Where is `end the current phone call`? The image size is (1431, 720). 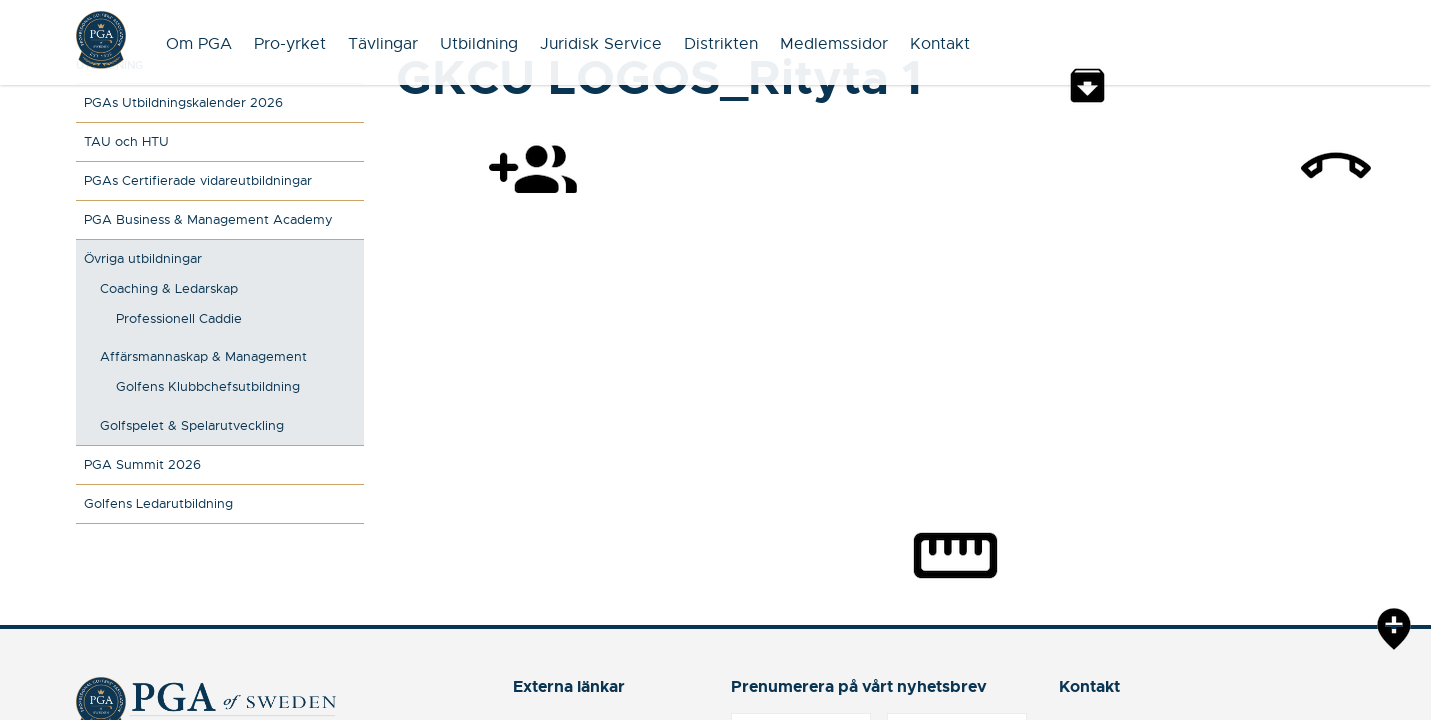
end the current phone call is located at coordinates (1336, 167).